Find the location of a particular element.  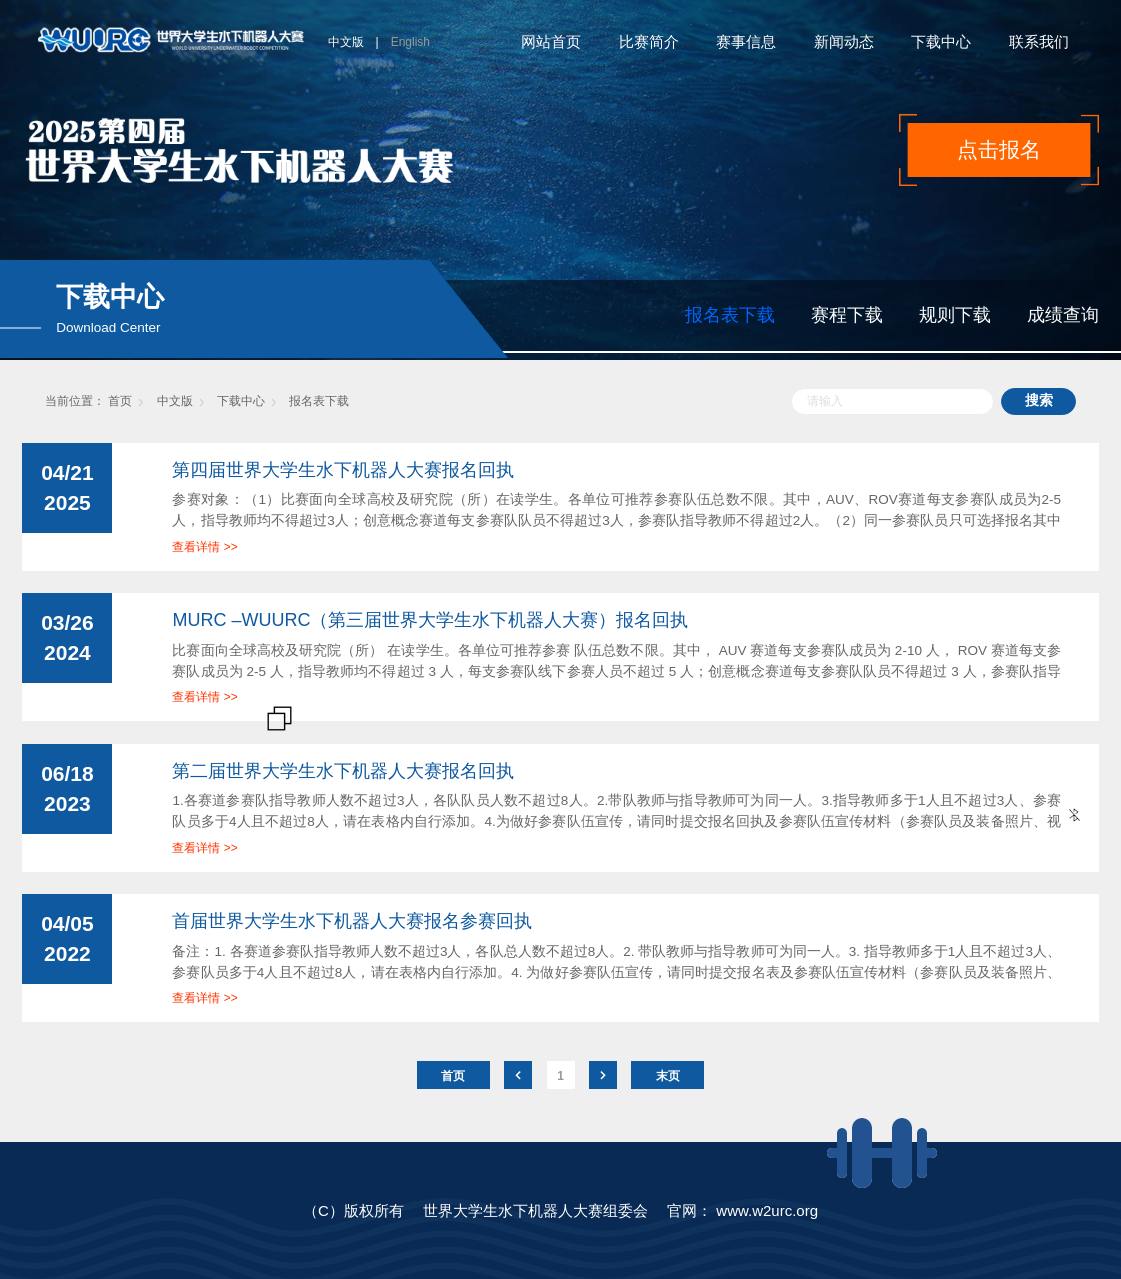

access workout or fitness features is located at coordinates (882, 1153).